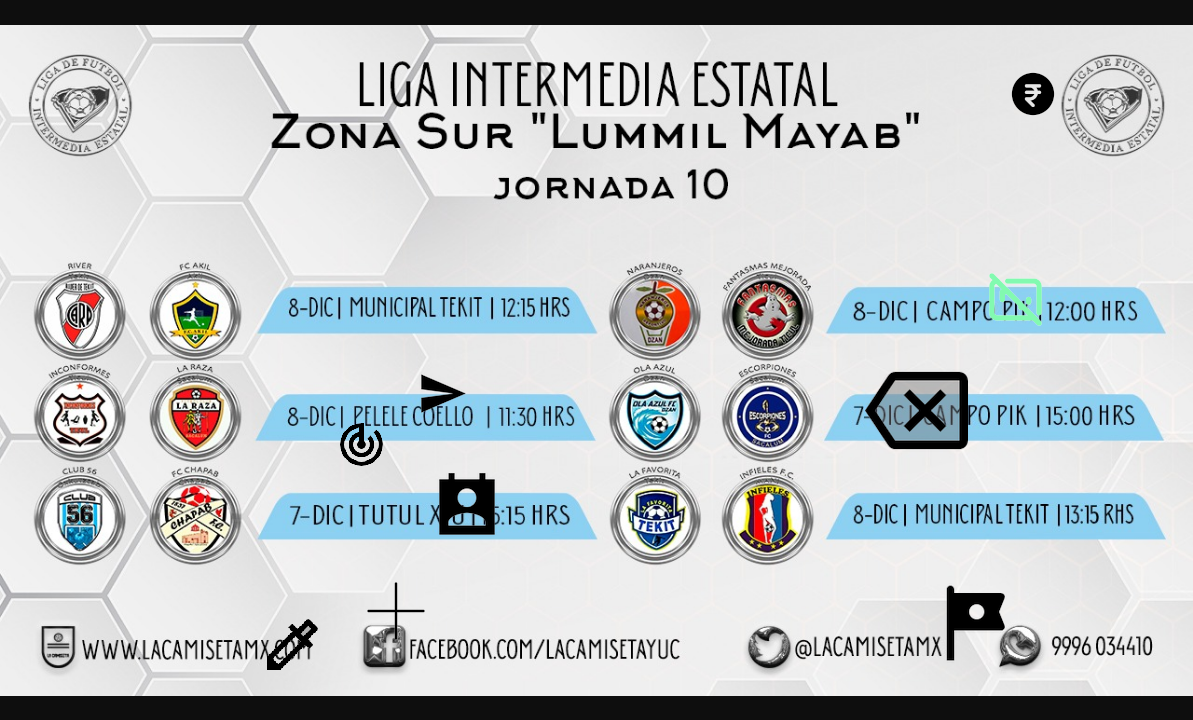 The image size is (1193, 720). Describe the element at coordinates (1015, 299) in the screenshot. I see `disable aspect ratio lock` at that location.